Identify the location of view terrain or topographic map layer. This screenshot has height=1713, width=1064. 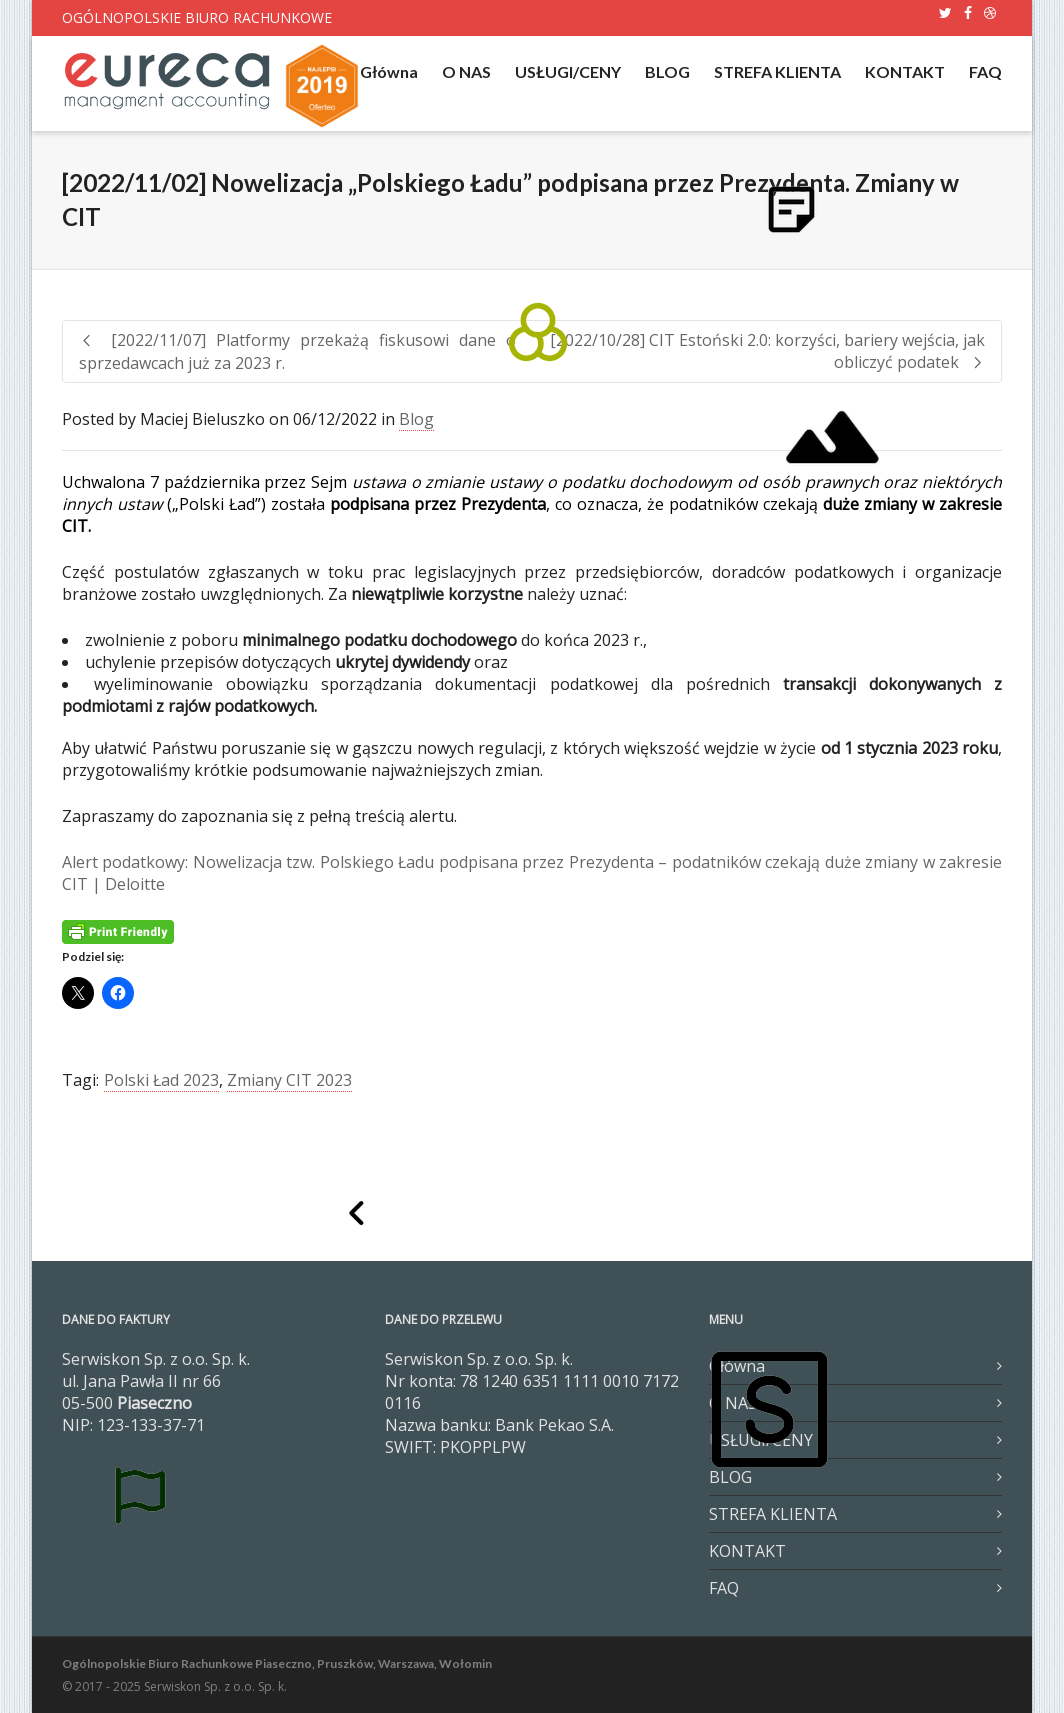
(832, 435).